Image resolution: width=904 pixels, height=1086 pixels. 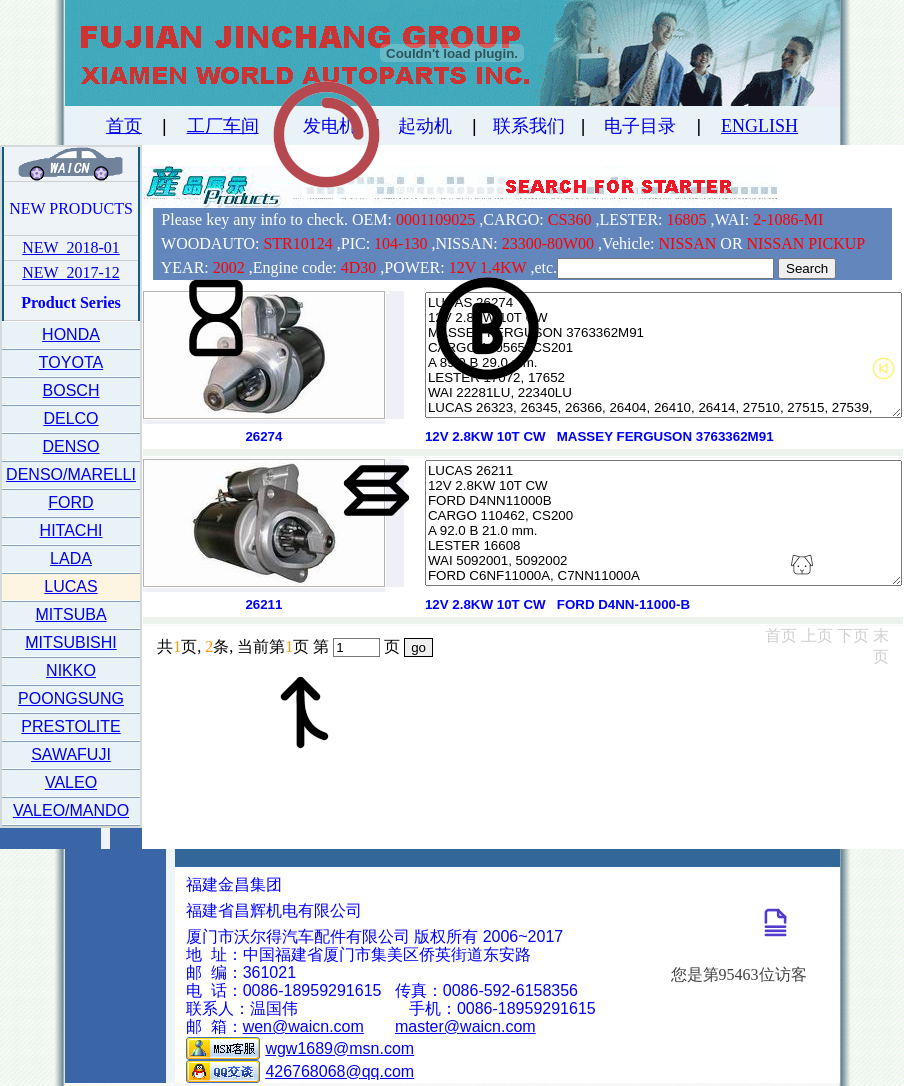 What do you see at coordinates (487, 328) in the screenshot?
I see `indicates item or option labeled "B"` at bounding box center [487, 328].